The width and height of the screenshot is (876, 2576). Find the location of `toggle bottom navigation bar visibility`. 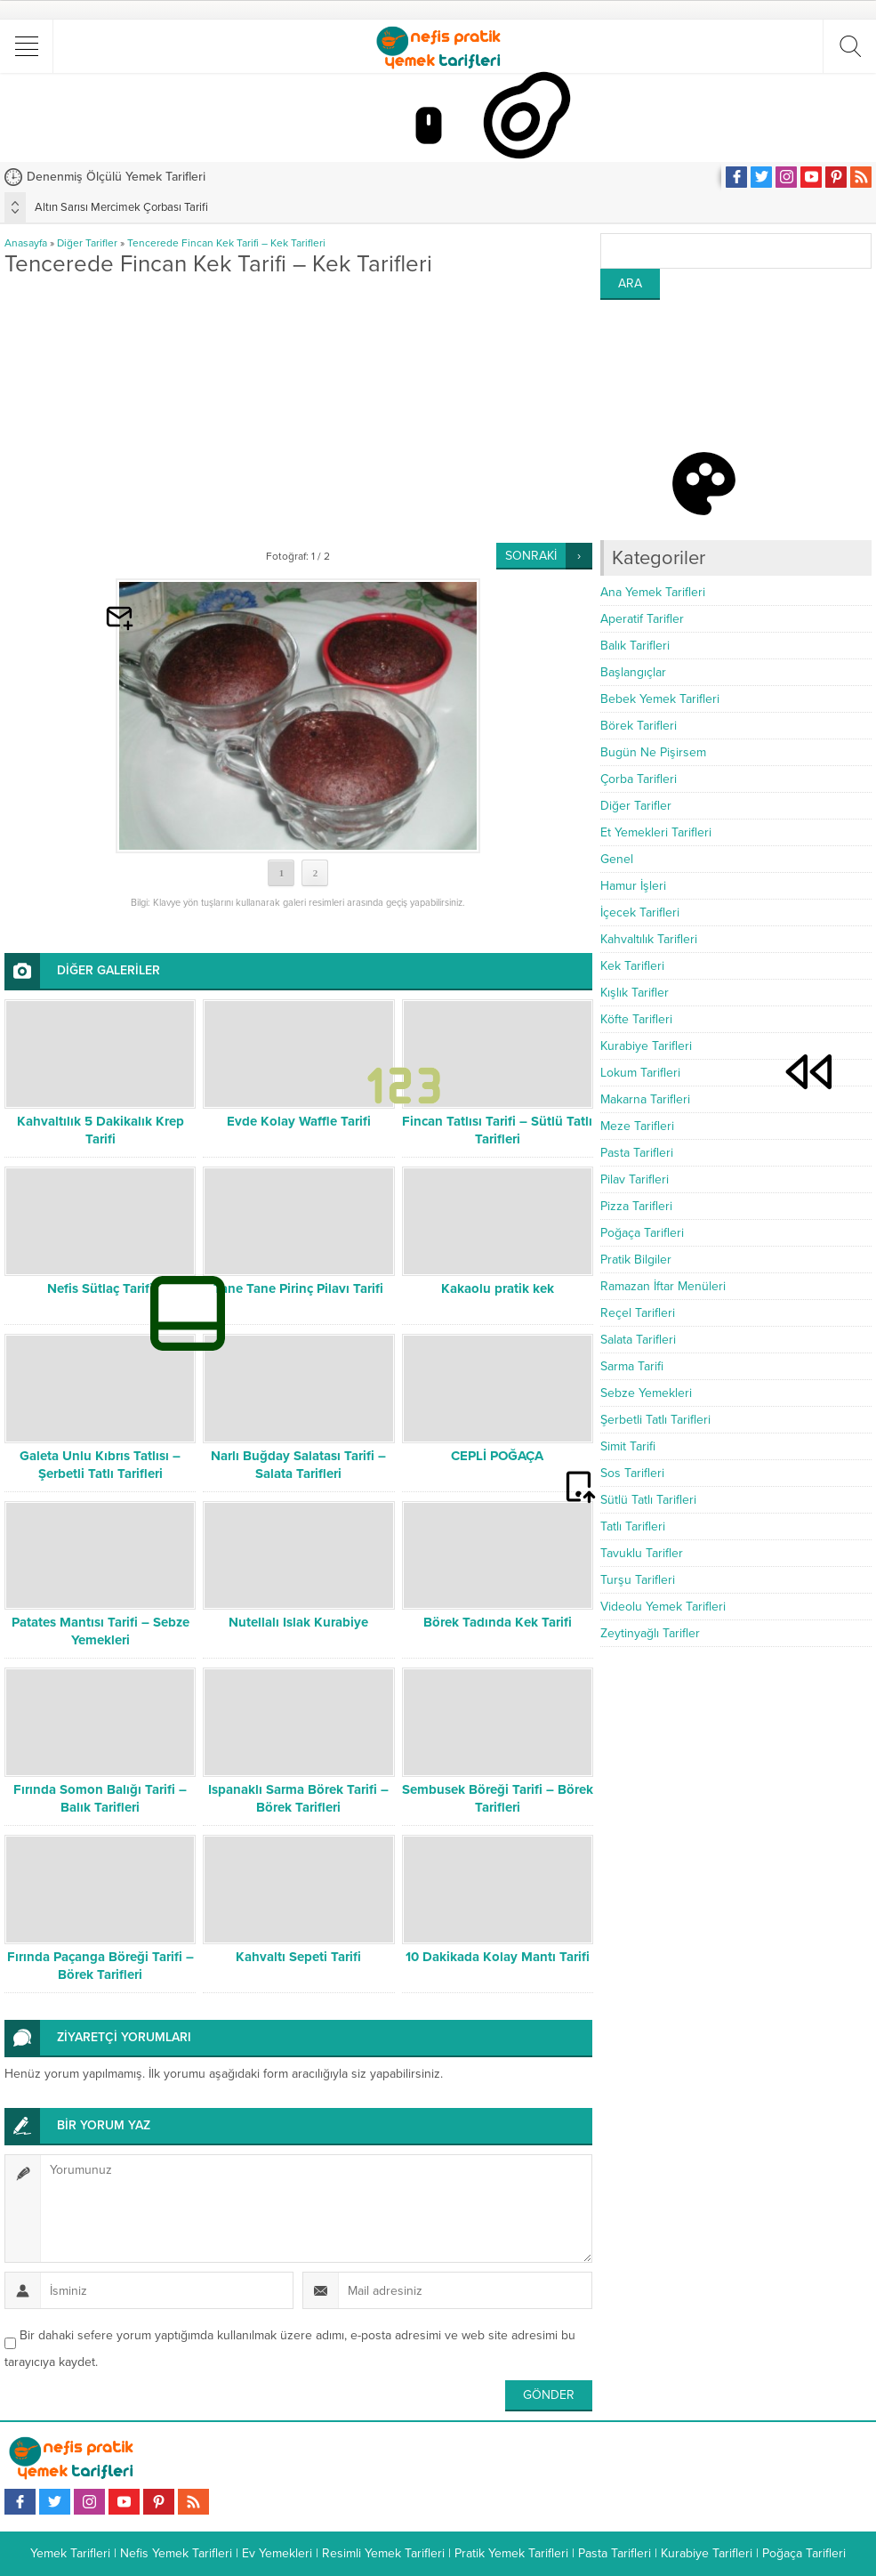

toggle bottom navigation bar visibility is located at coordinates (188, 1313).